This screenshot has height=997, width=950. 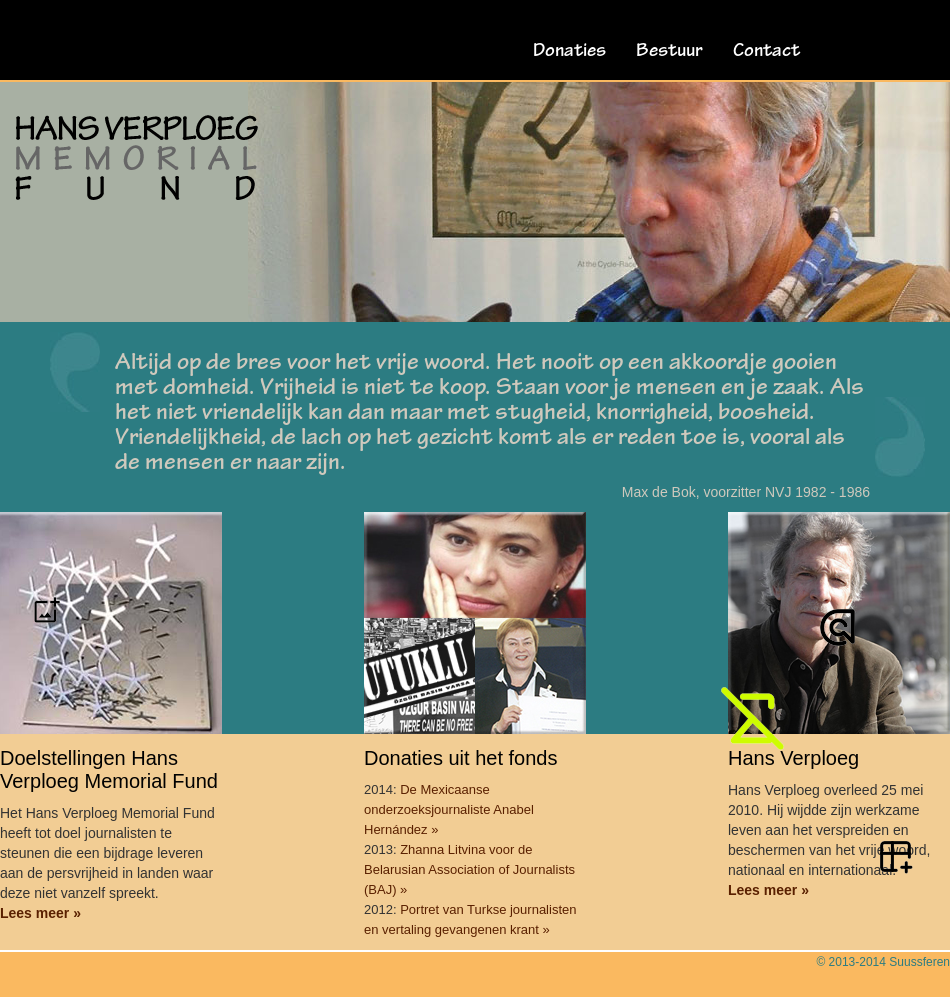 What do you see at coordinates (46, 610) in the screenshot?
I see `add a new photo to the gallery` at bounding box center [46, 610].